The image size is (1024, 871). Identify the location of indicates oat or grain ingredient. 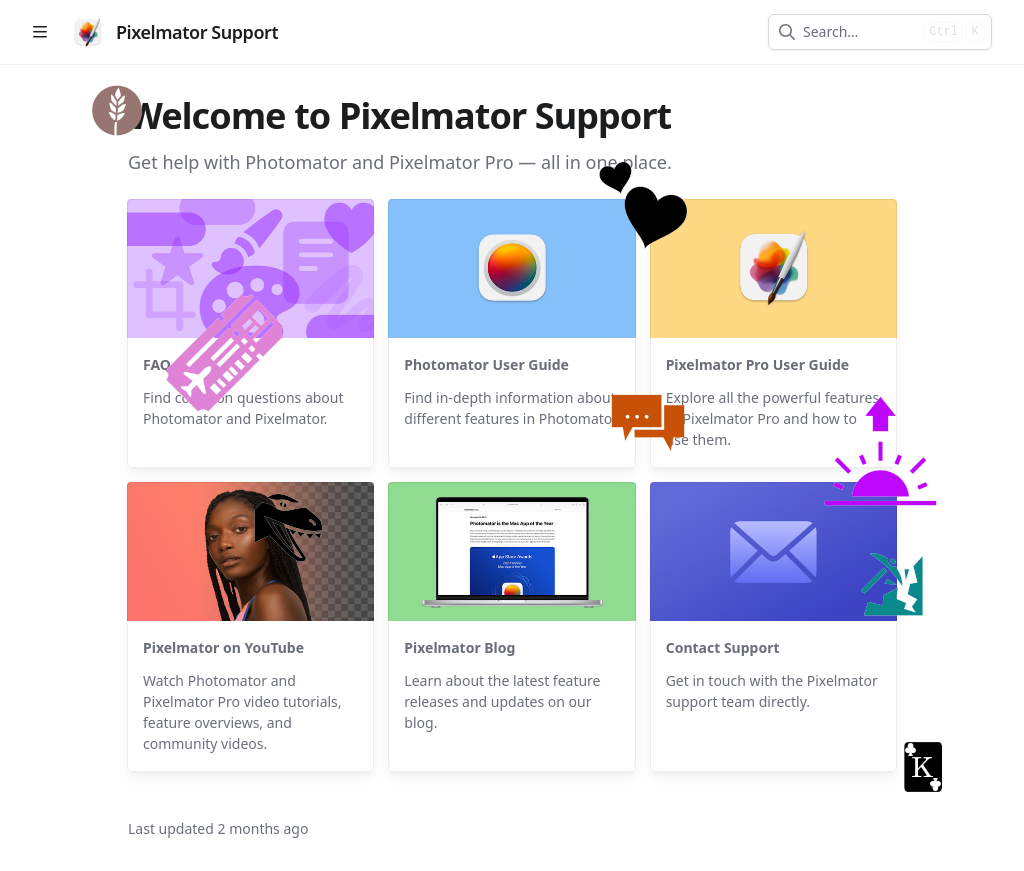
(117, 110).